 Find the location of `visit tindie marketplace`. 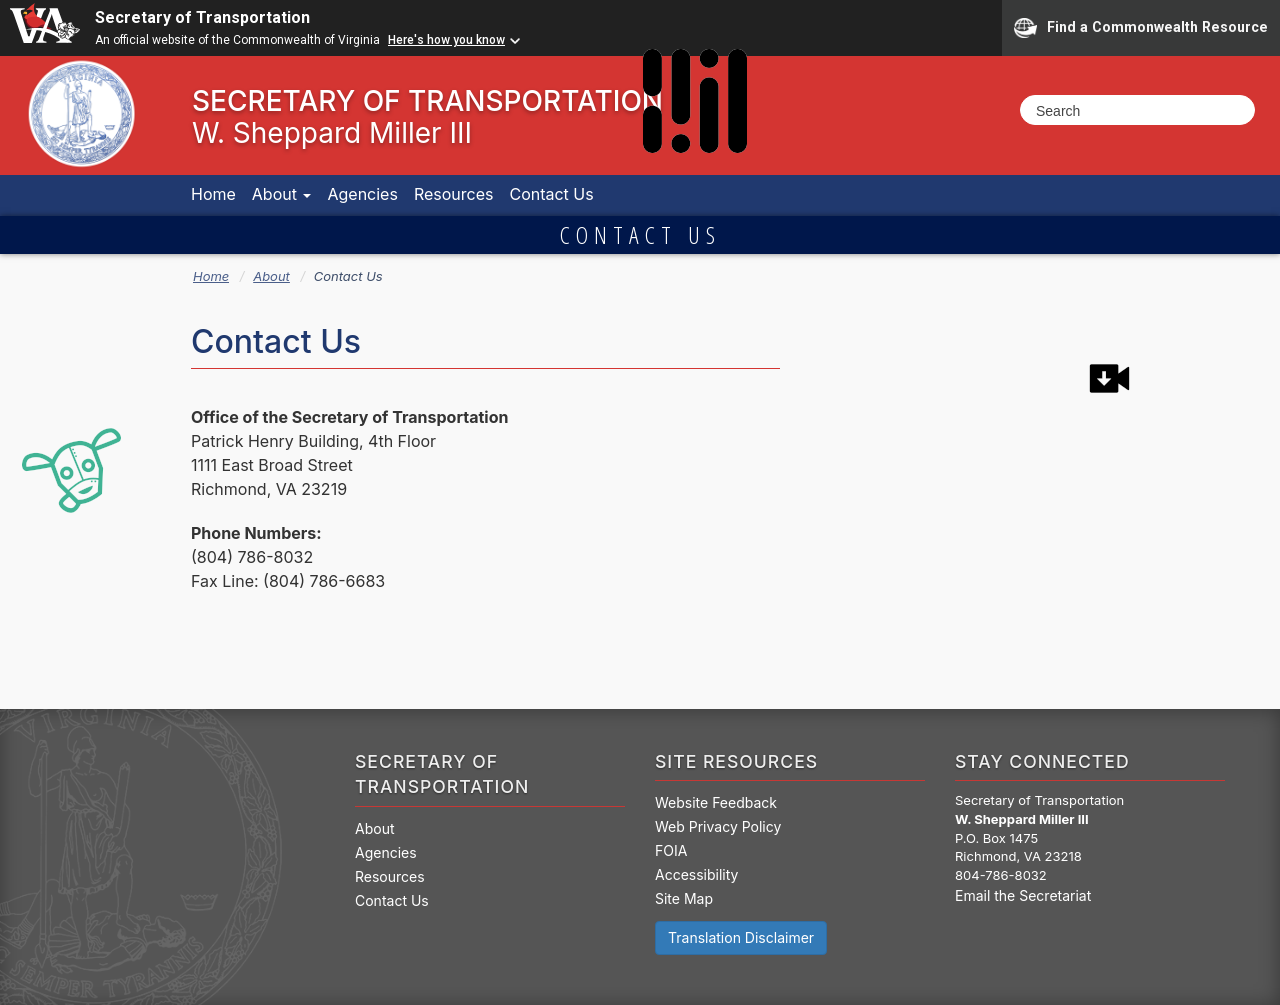

visit tindie marketplace is located at coordinates (71, 470).